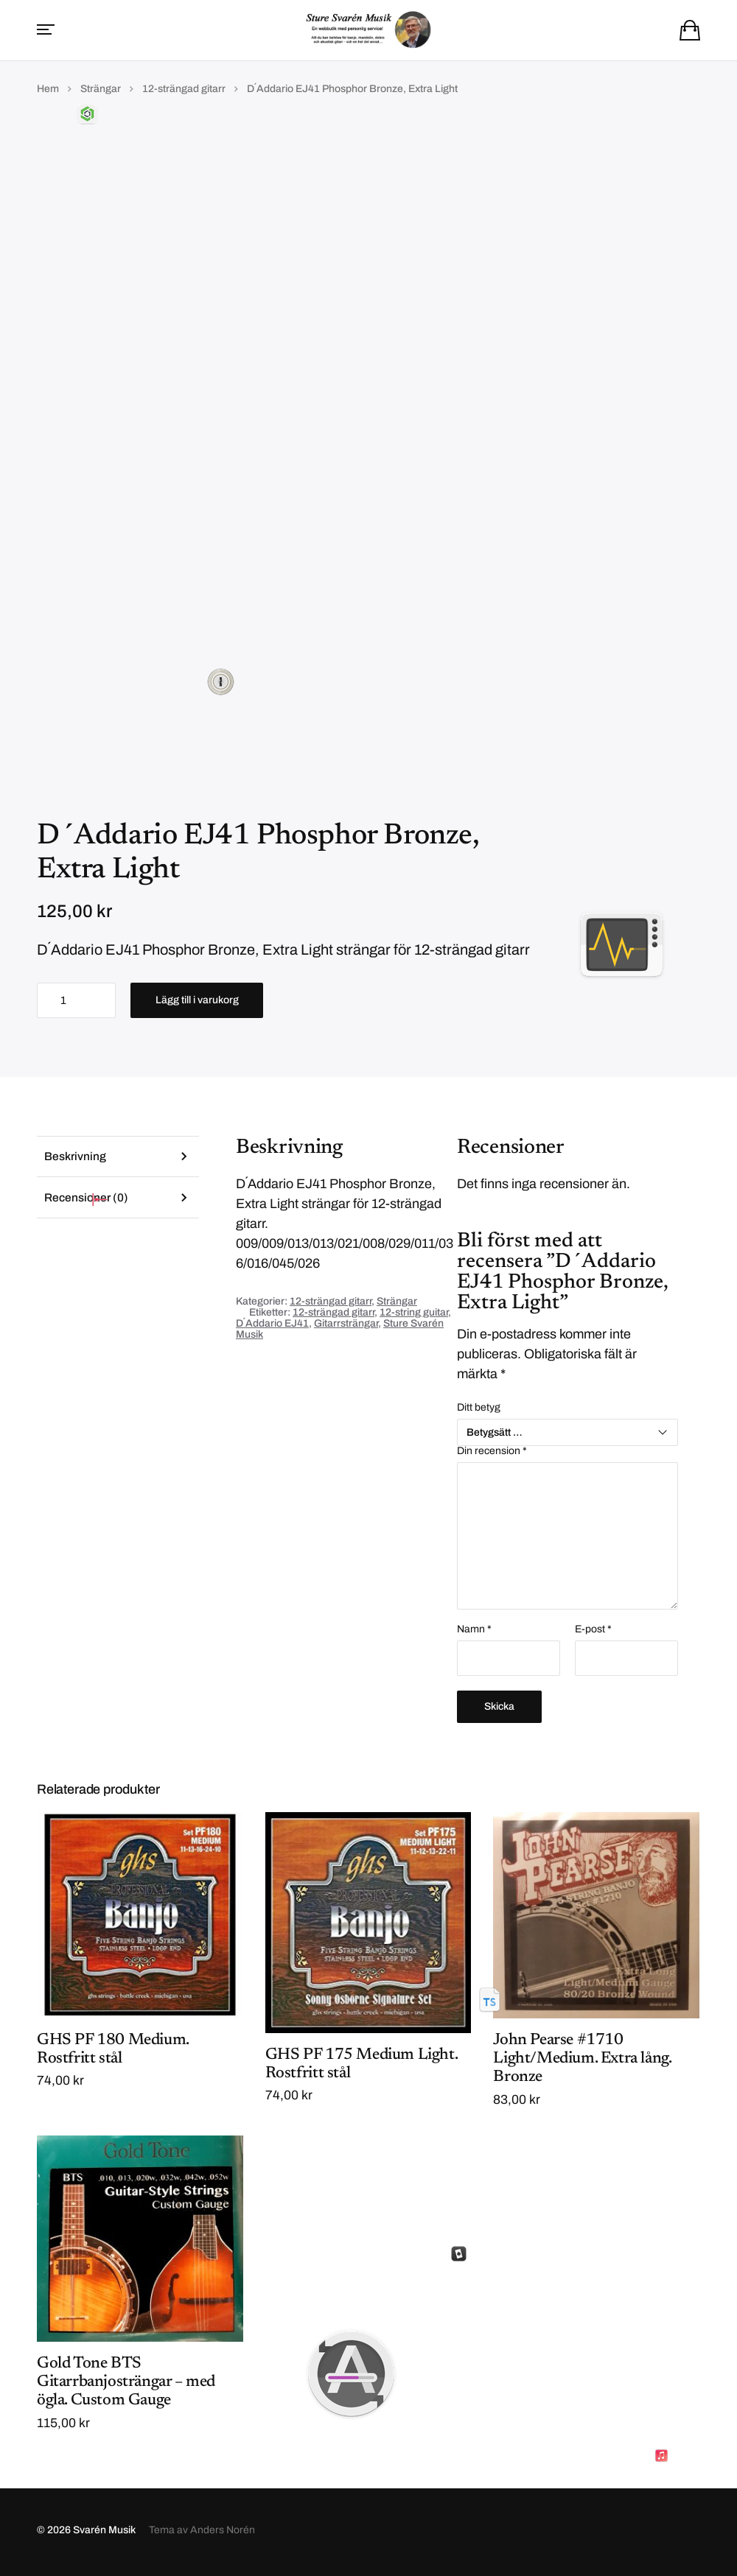 This screenshot has width=737, height=2576. I want to click on open the software update manager, so click(351, 2373).